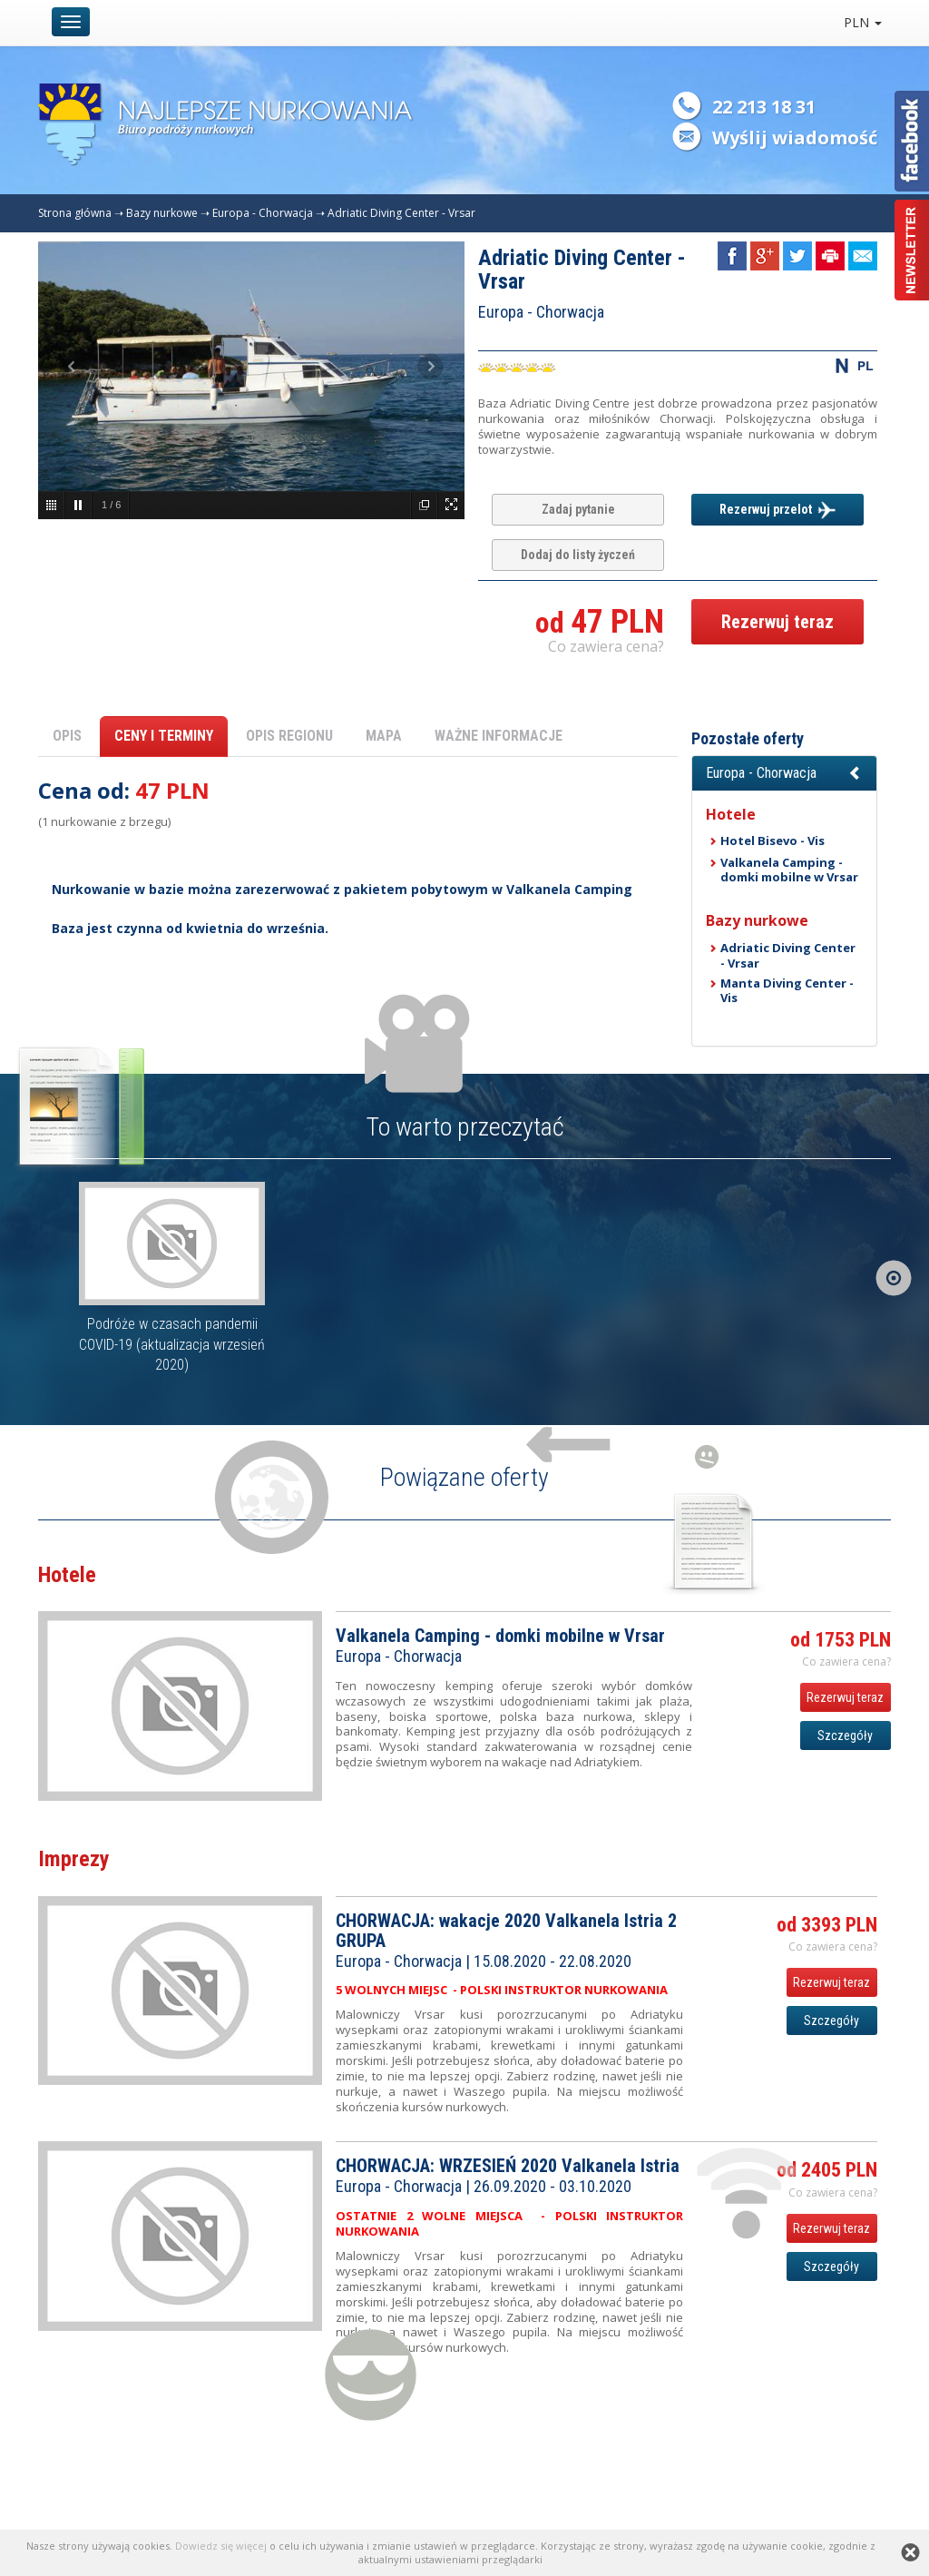 This screenshot has width=929, height=2576. Describe the element at coordinates (707, 1457) in the screenshot. I see `indicates uncertain or neutral status` at that location.